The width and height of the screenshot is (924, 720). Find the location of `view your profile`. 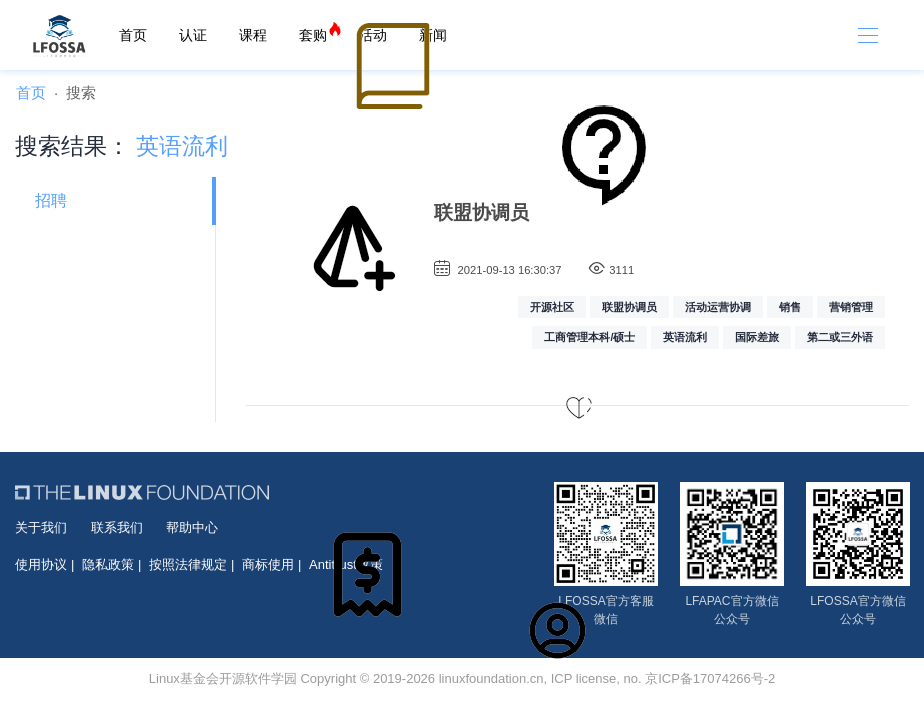

view your profile is located at coordinates (557, 630).